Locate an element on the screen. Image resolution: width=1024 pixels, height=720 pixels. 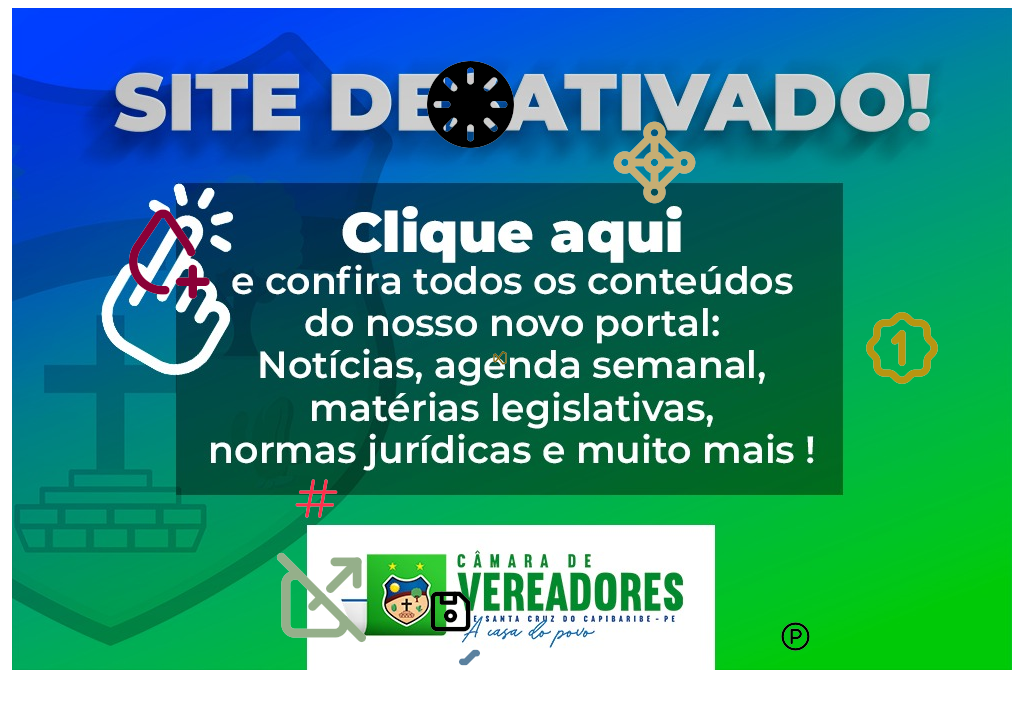
add water or hydration reminder is located at coordinates (163, 252).